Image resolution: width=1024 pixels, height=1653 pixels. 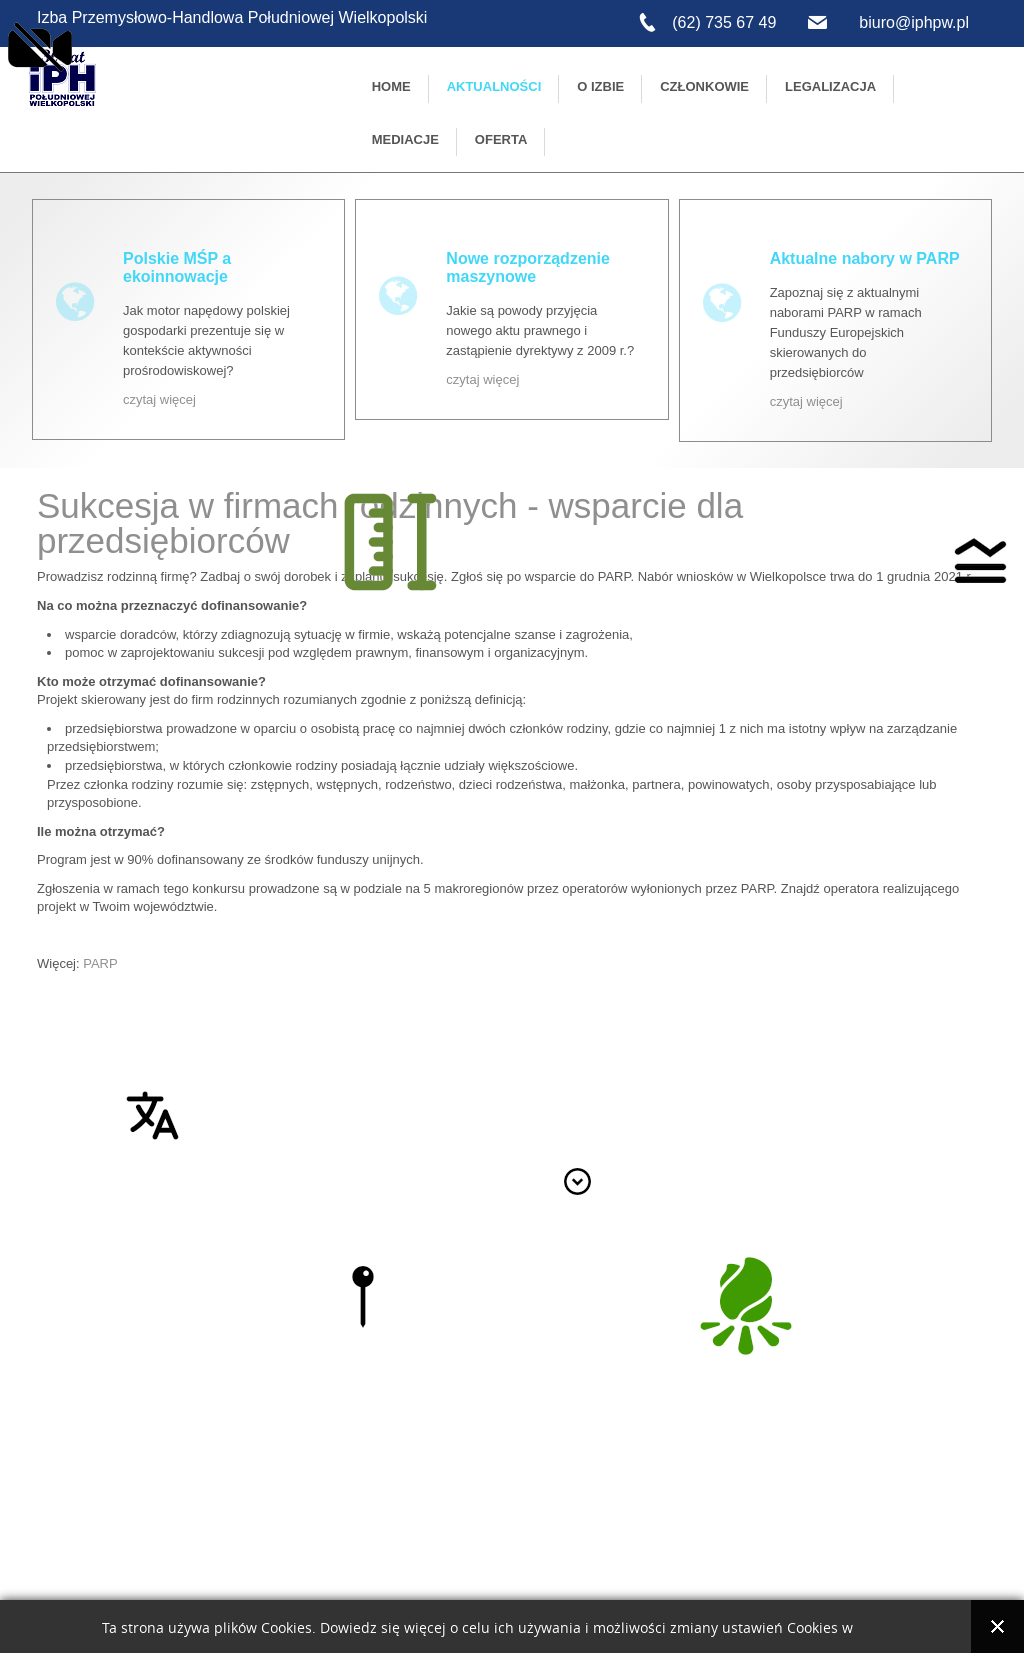 What do you see at coordinates (746, 1306) in the screenshot?
I see `access campfire or outdoor activity features` at bounding box center [746, 1306].